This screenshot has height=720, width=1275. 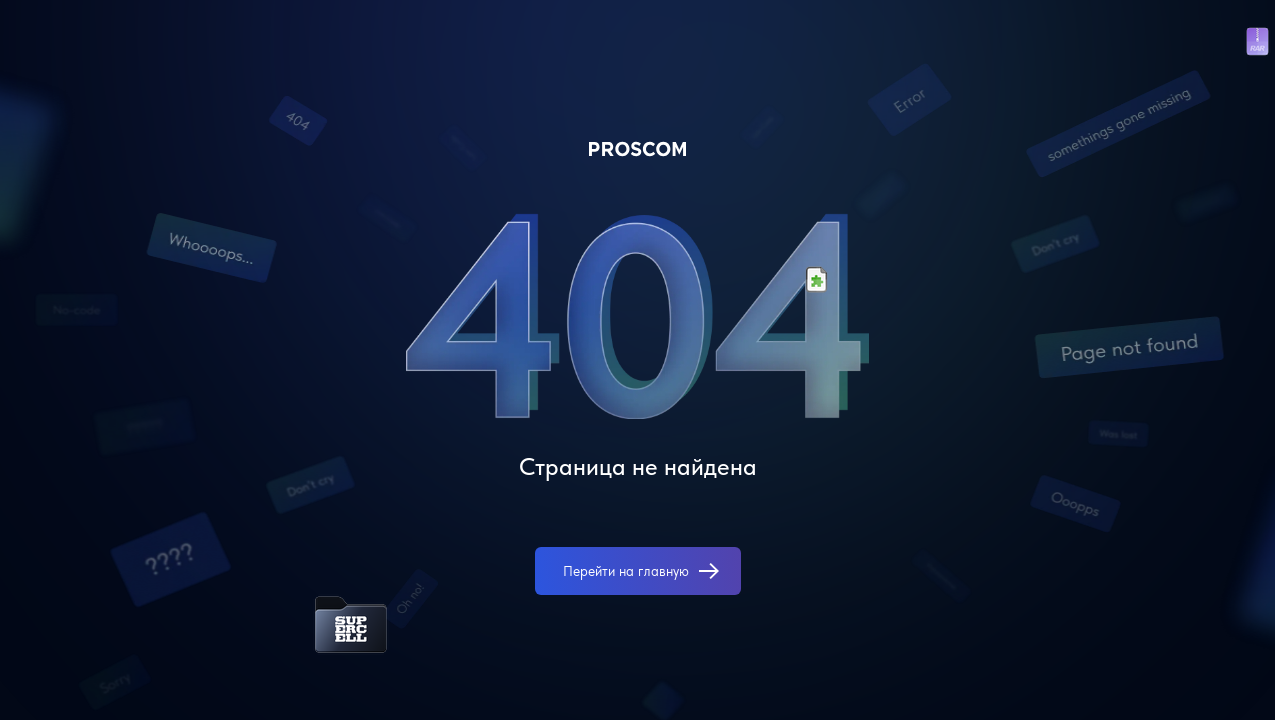 What do you see at coordinates (1257, 41) in the screenshot?
I see `a compressed RAR archive file` at bounding box center [1257, 41].